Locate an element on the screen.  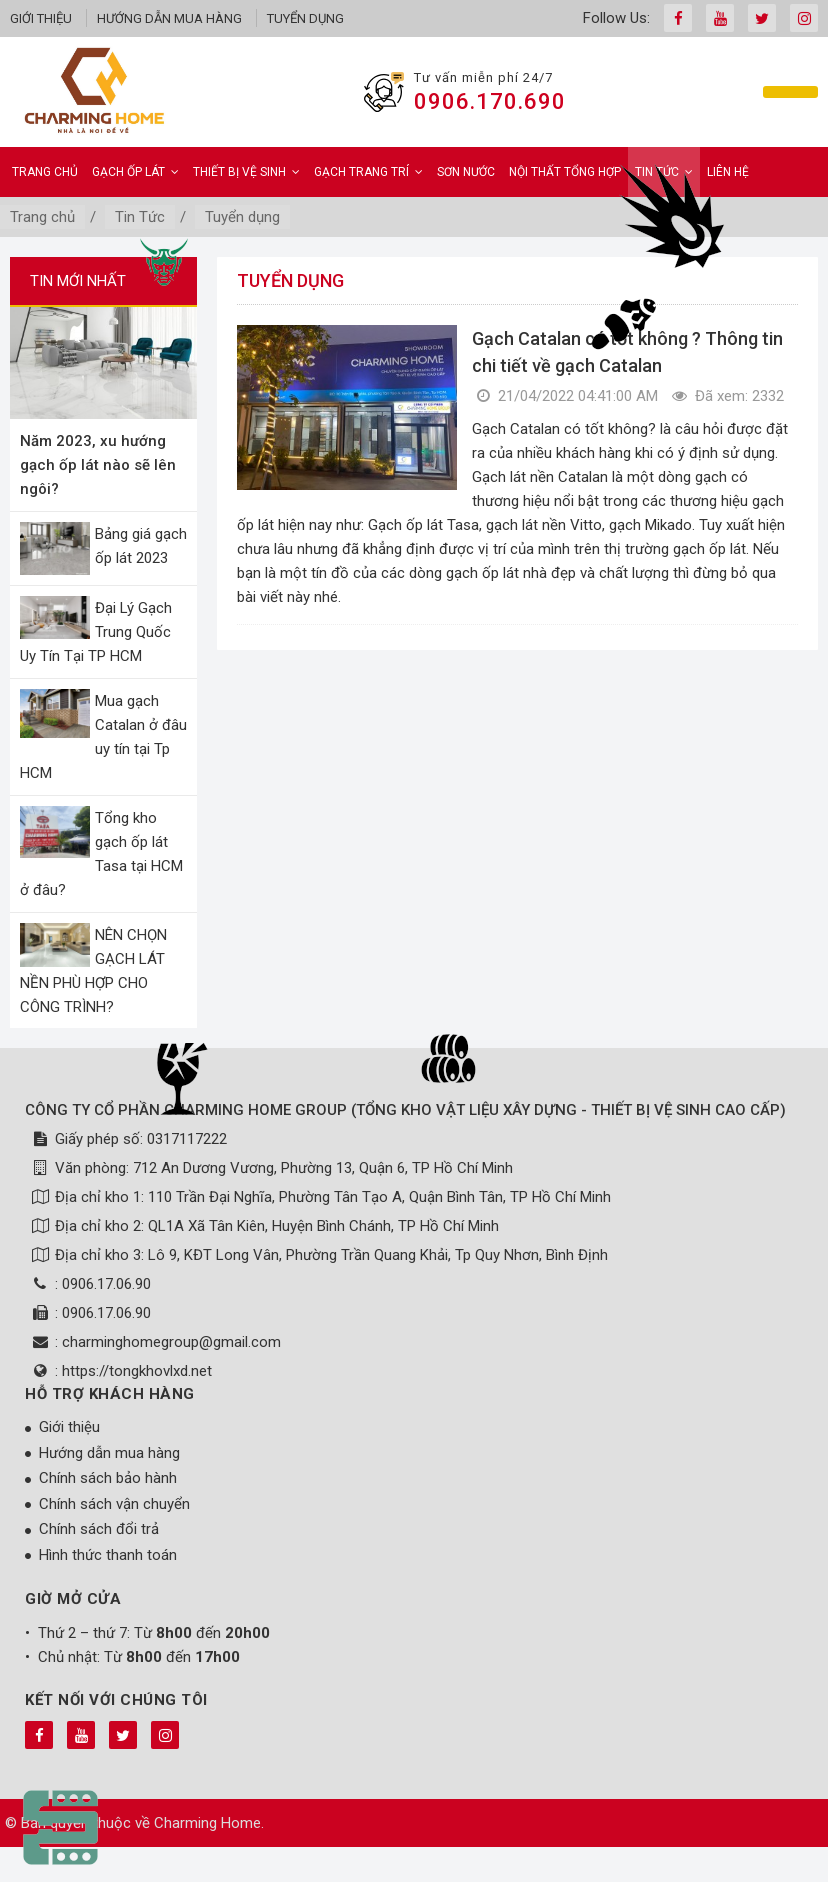
indicates aquarium or marine life category is located at coordinates (624, 324).